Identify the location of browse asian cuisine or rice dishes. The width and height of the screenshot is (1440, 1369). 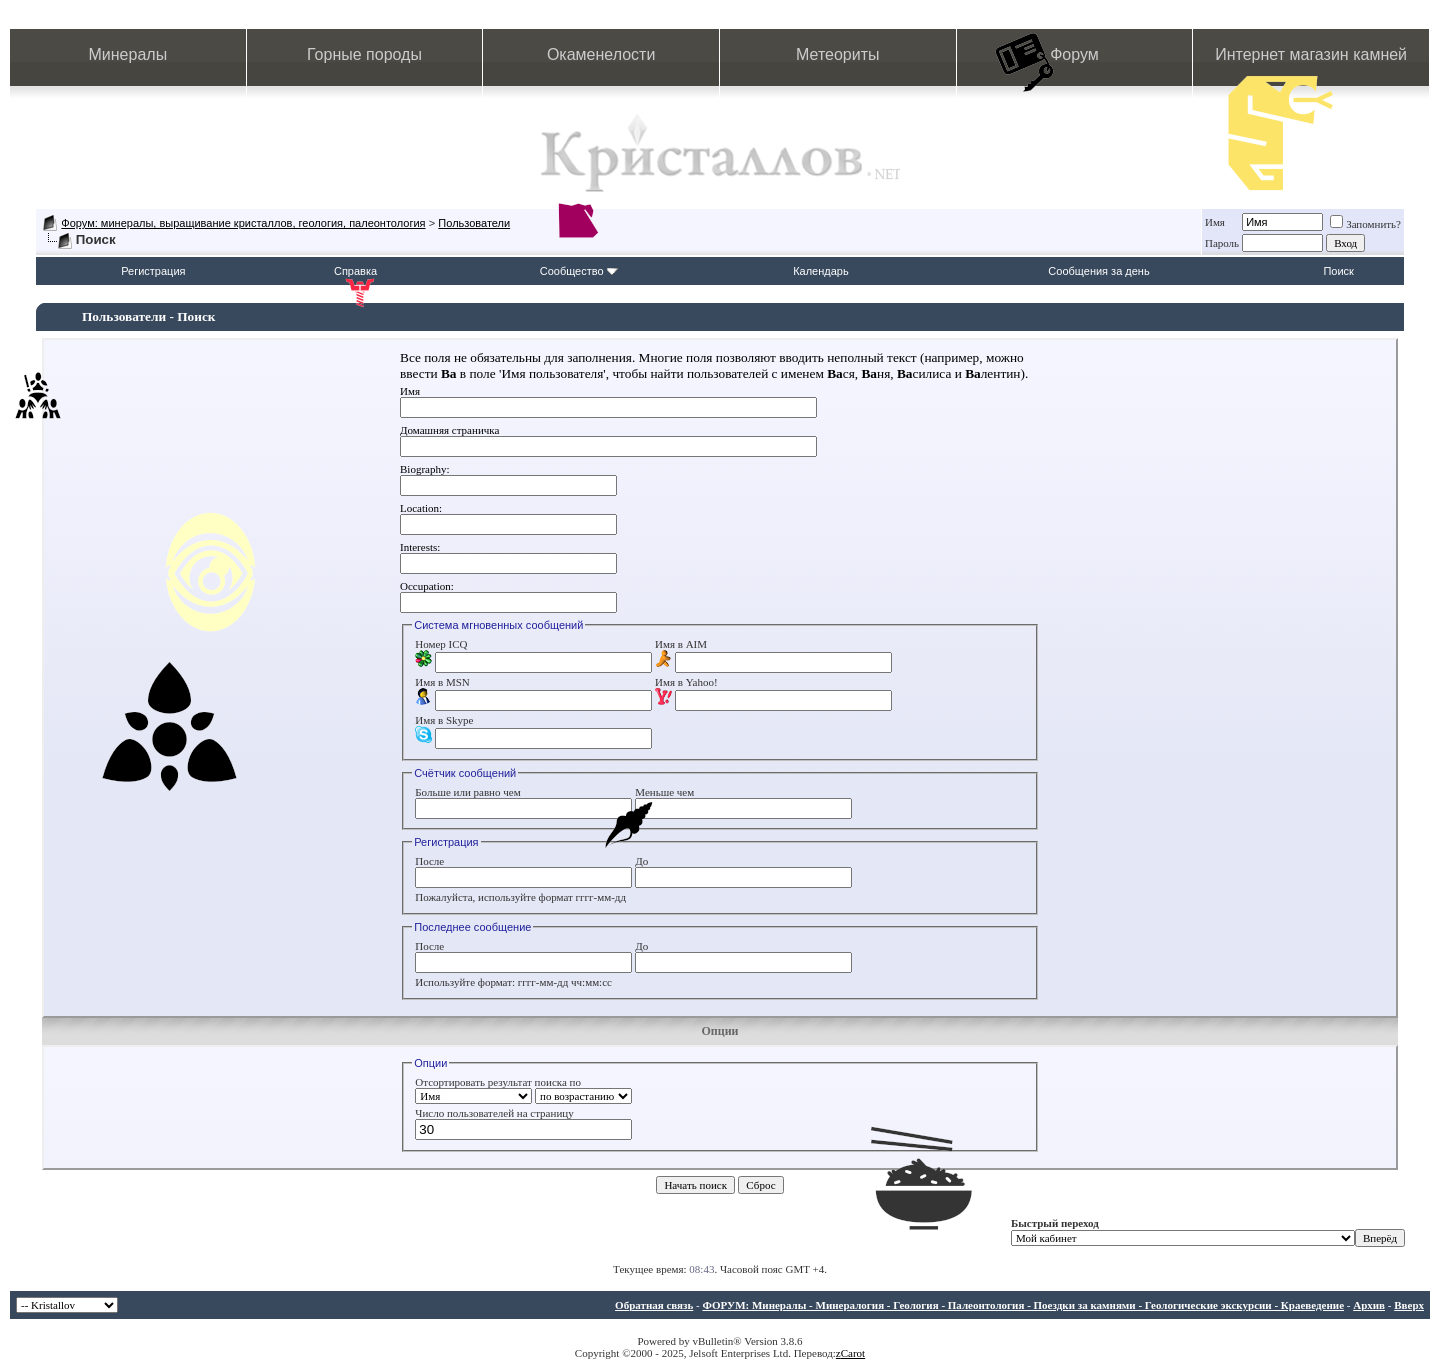
(924, 1178).